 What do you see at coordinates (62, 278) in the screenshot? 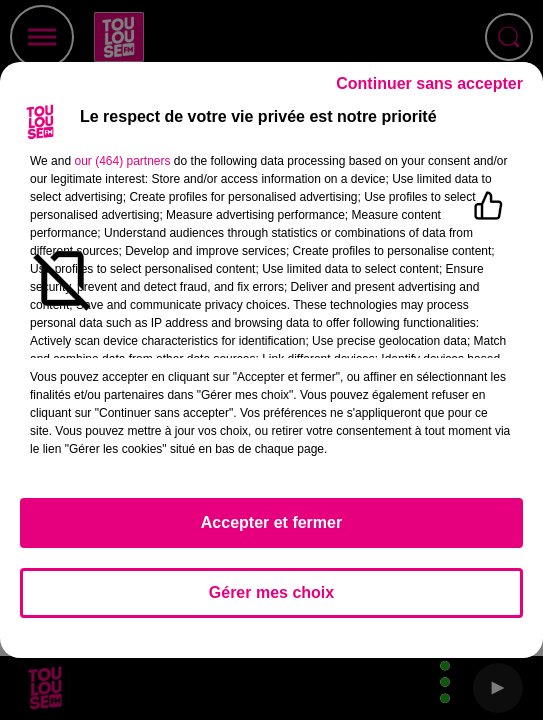
I see `no sim card detected` at bounding box center [62, 278].